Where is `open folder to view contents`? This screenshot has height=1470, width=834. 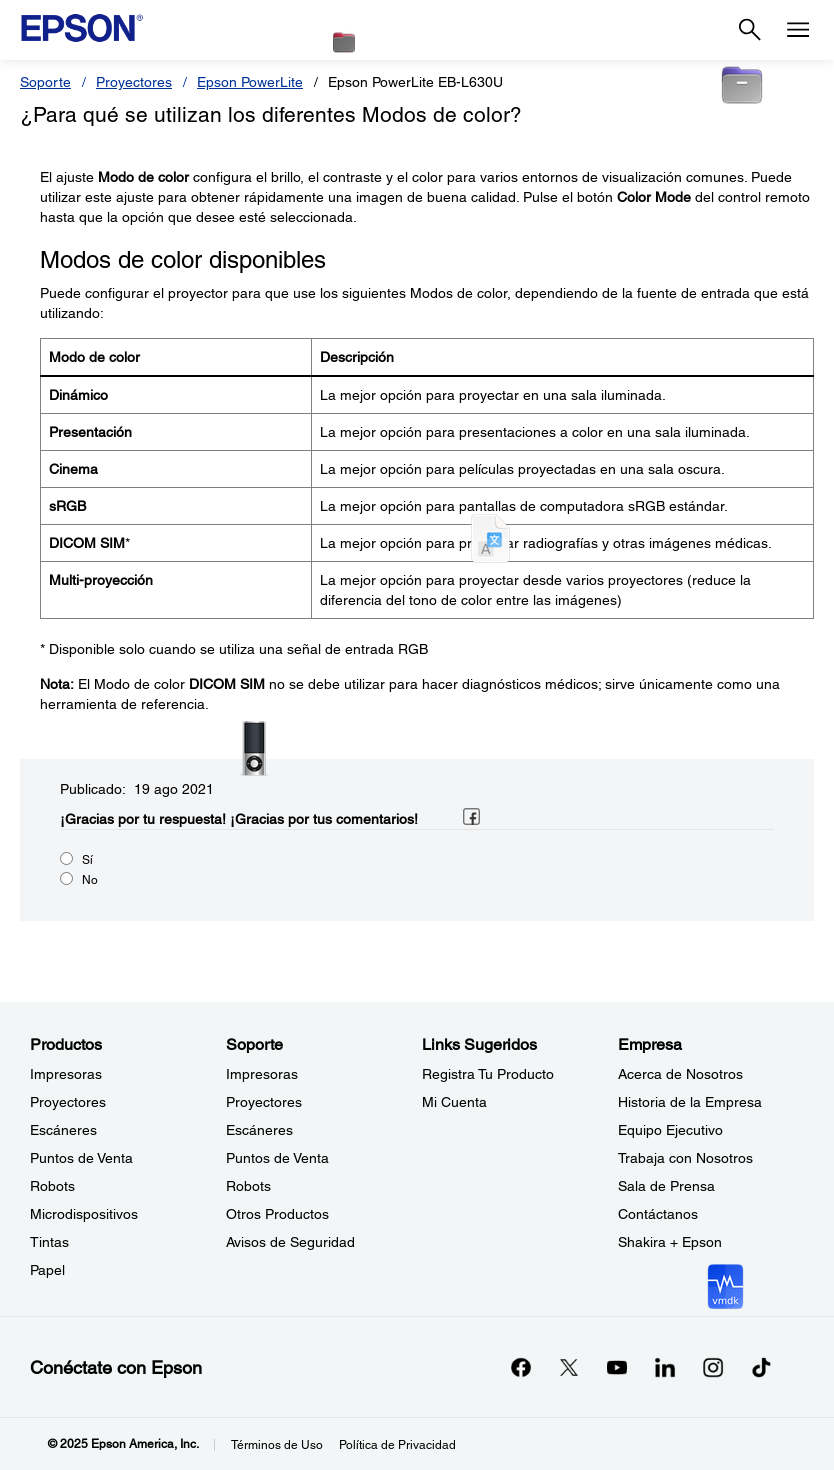
open folder to view contents is located at coordinates (344, 42).